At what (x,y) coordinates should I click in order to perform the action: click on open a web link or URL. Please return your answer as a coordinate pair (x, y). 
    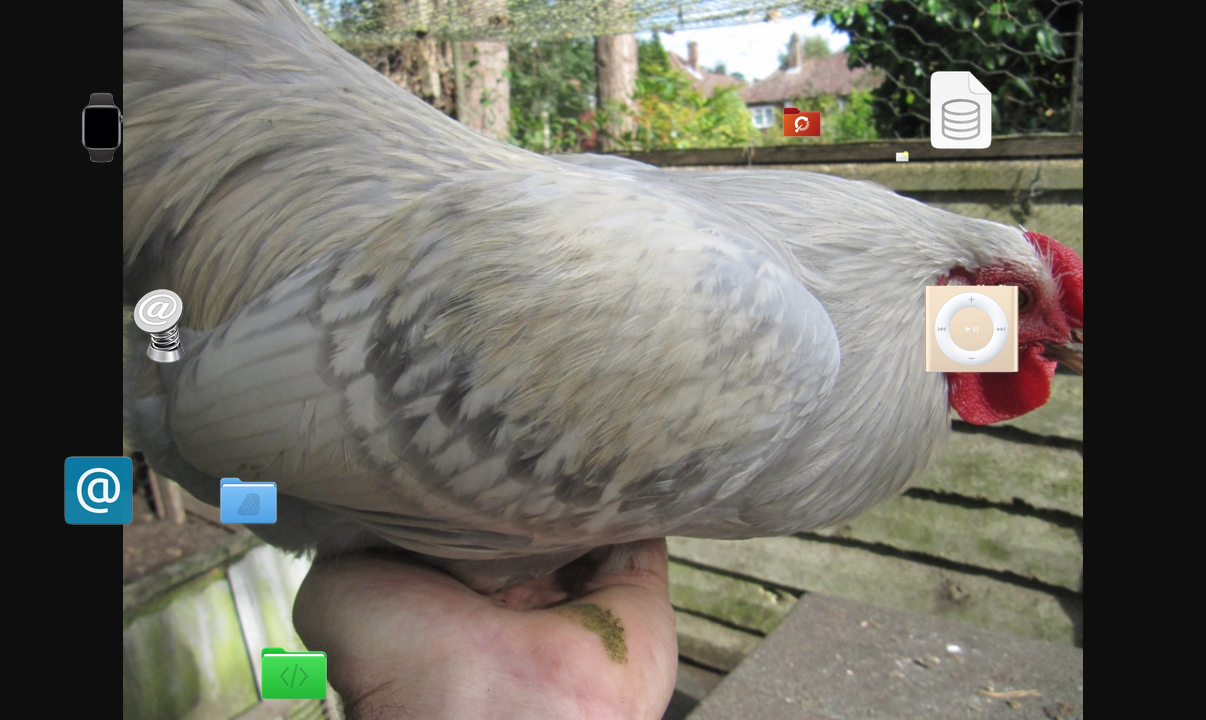
    Looking at the image, I should click on (162, 326).